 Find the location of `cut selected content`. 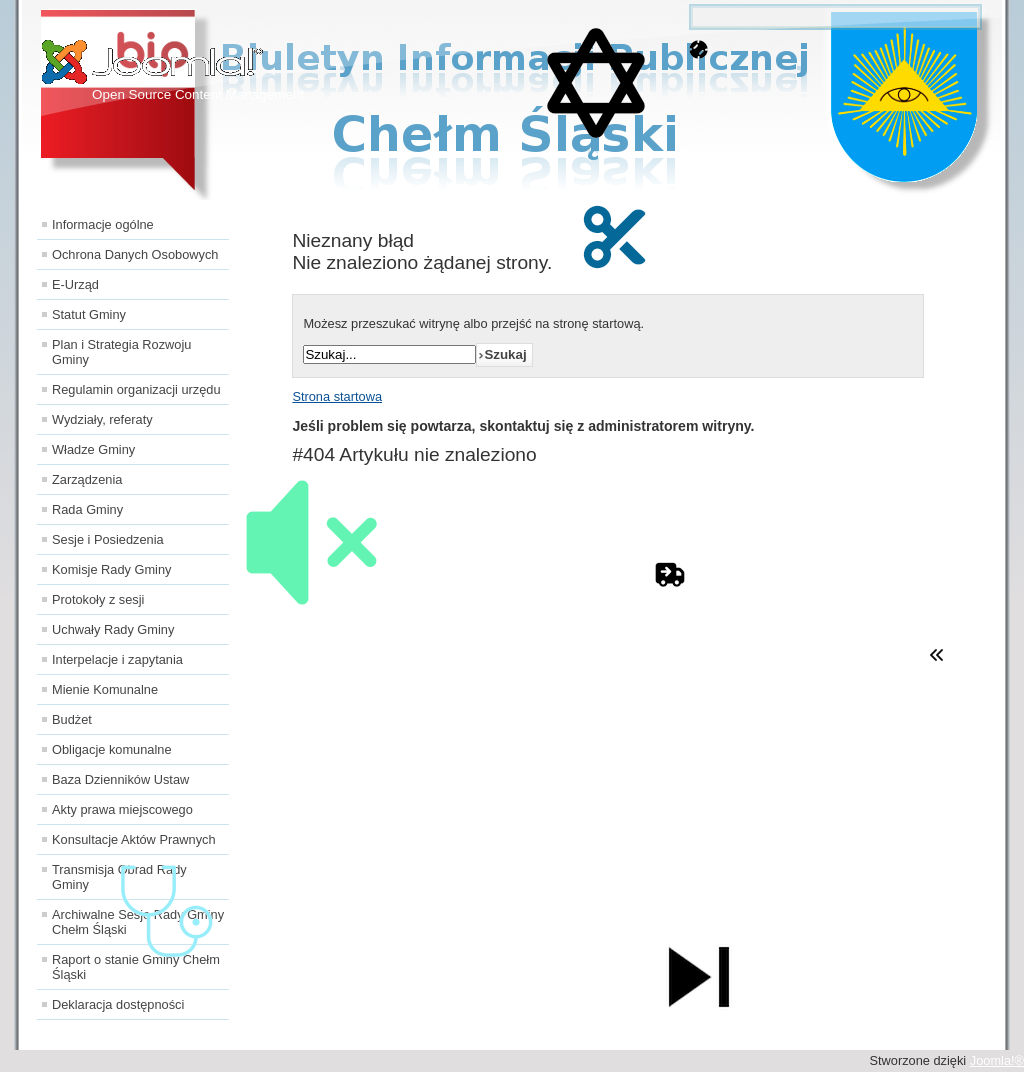

cut selected content is located at coordinates (615, 237).